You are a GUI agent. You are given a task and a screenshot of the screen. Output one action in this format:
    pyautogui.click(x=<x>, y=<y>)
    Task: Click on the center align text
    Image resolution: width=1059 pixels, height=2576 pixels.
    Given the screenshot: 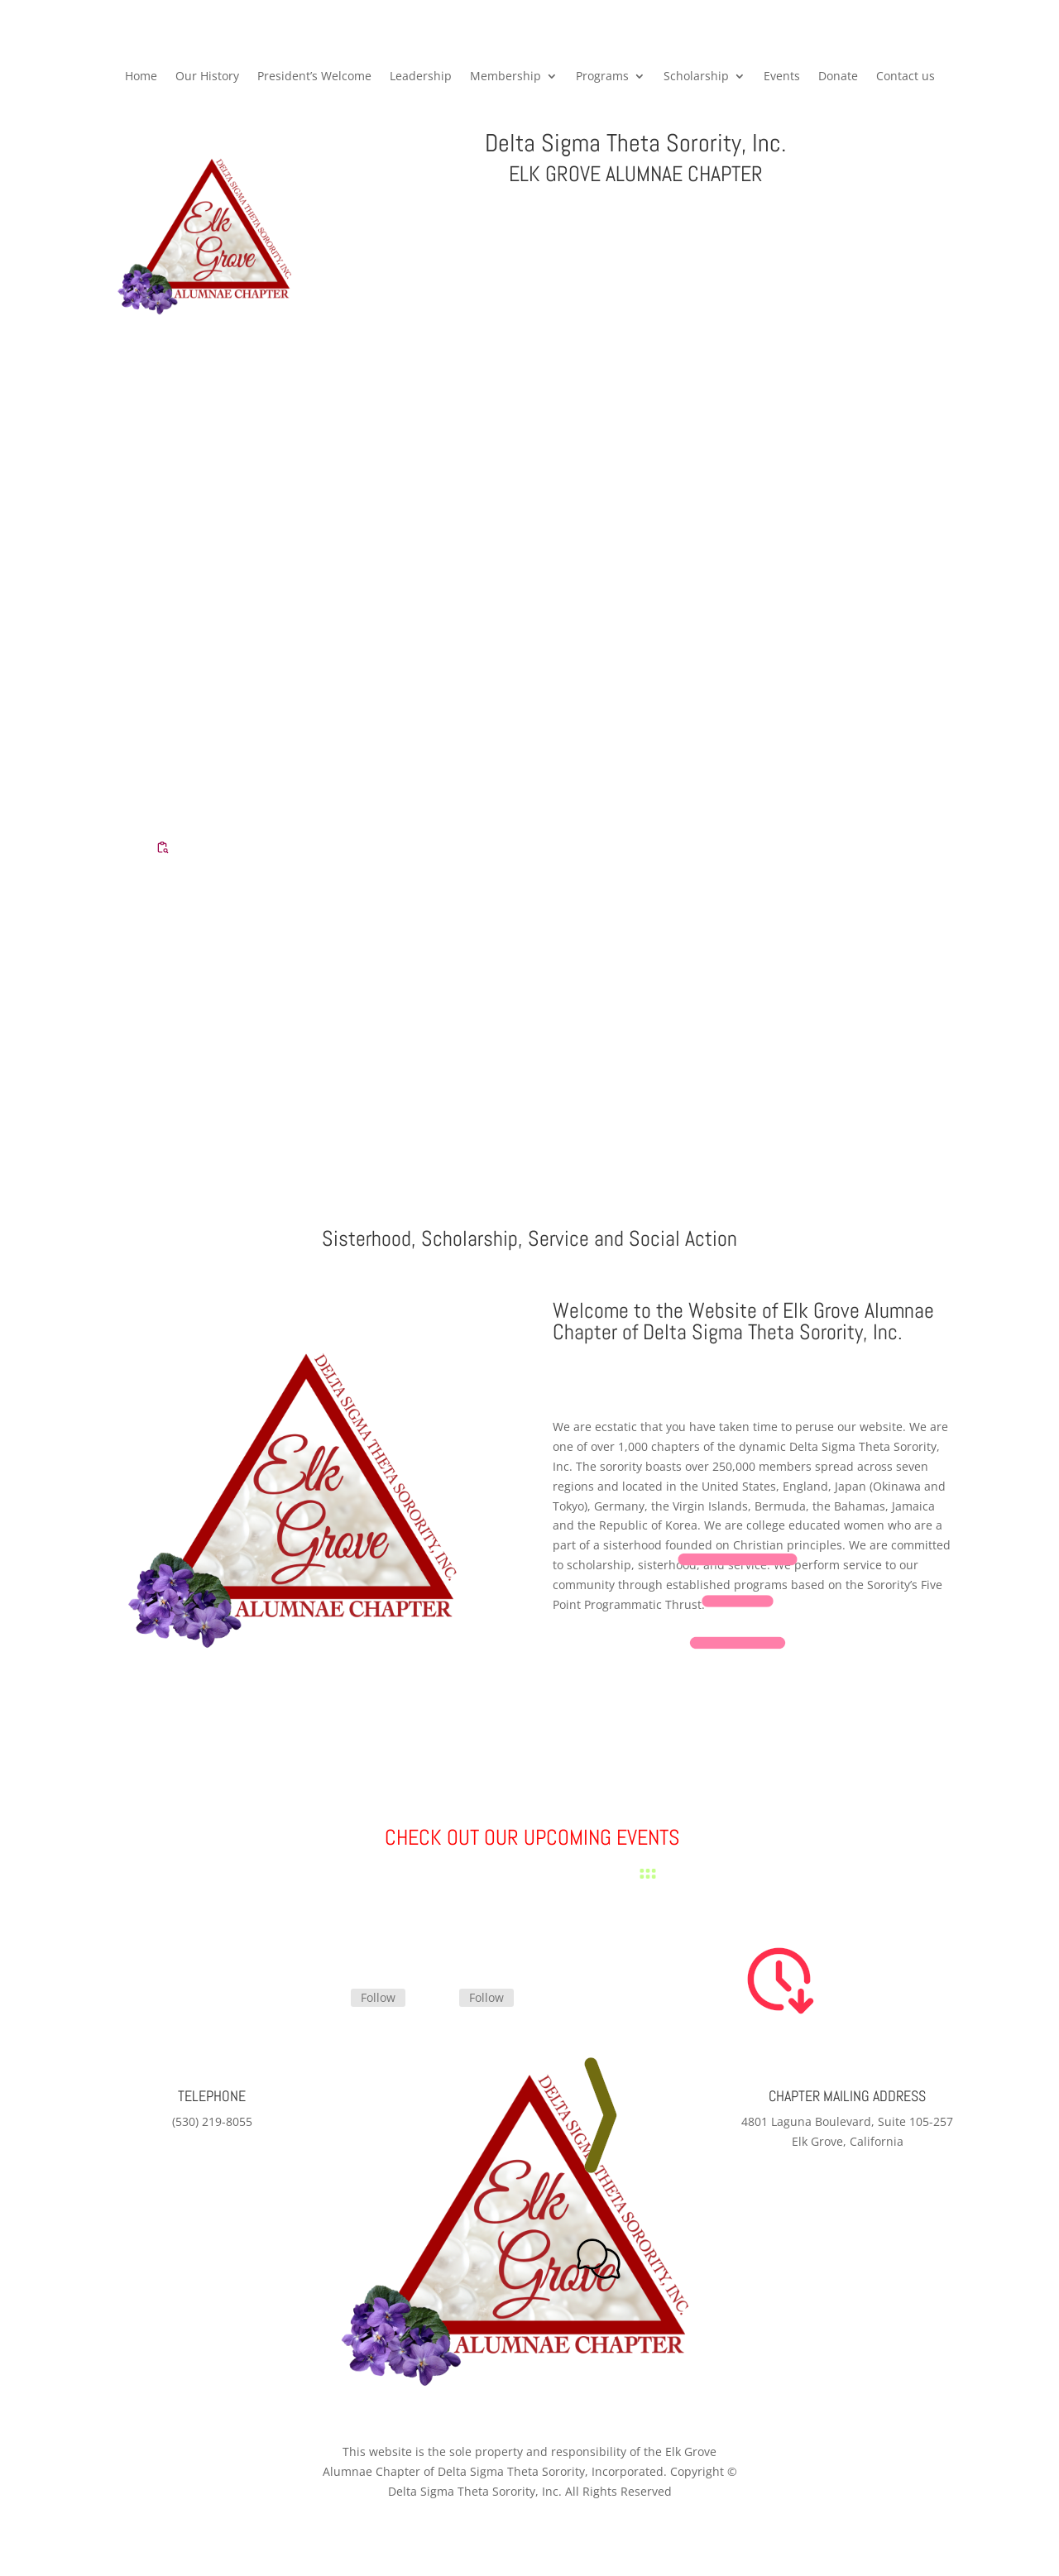 What is the action you would take?
    pyautogui.click(x=737, y=1601)
    